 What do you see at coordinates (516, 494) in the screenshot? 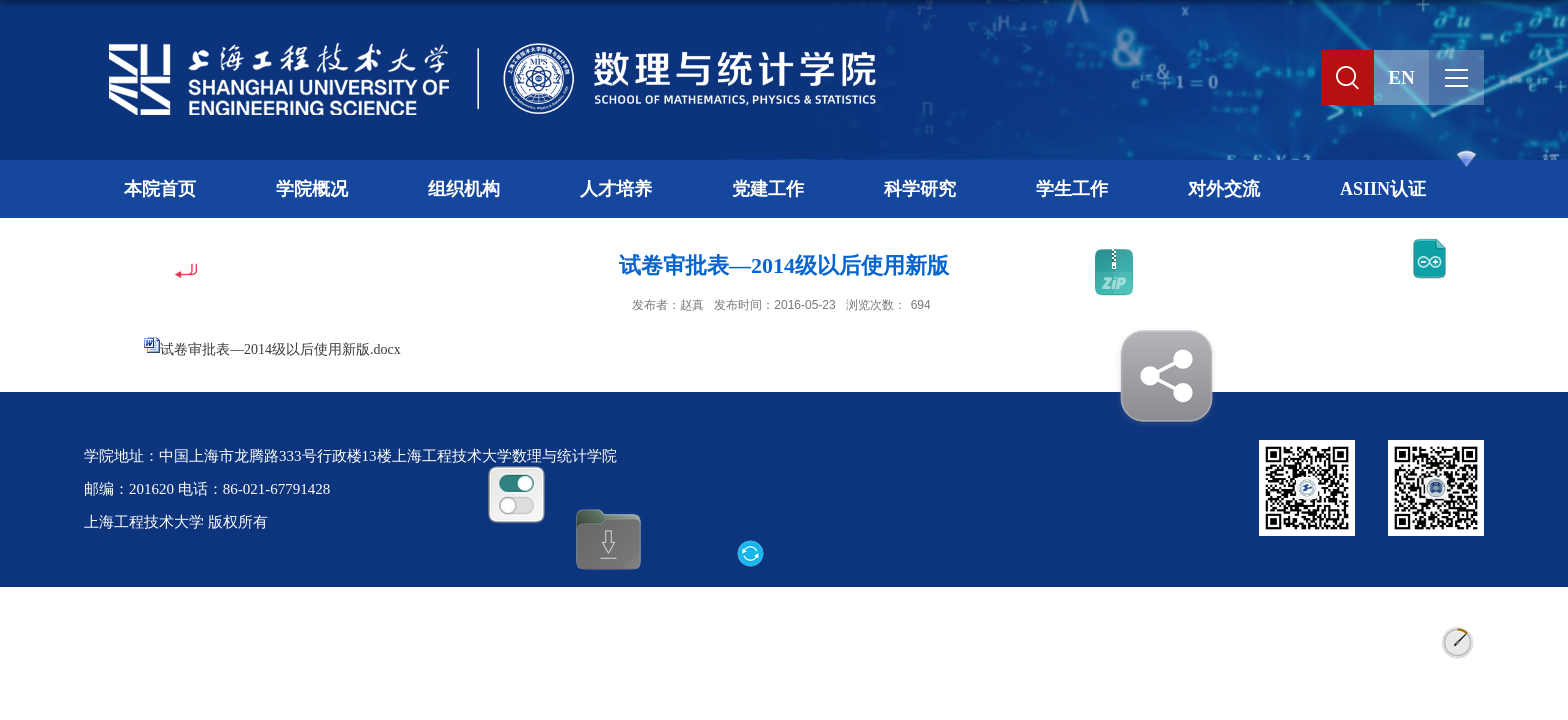
I see `open system settings or preferences` at bounding box center [516, 494].